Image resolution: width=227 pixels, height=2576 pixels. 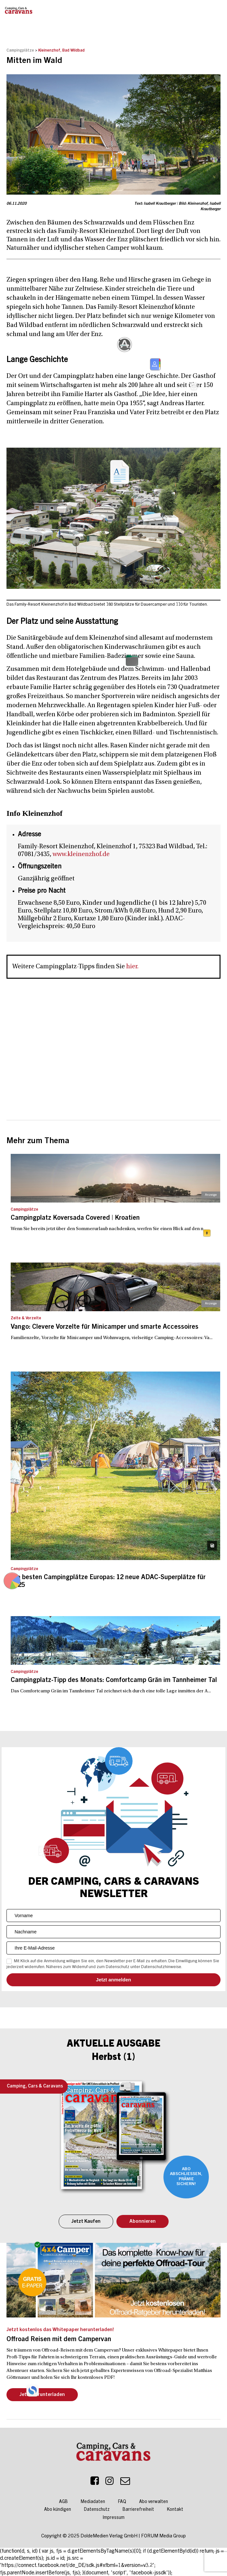 I want to click on open the software update manager, so click(x=125, y=345).